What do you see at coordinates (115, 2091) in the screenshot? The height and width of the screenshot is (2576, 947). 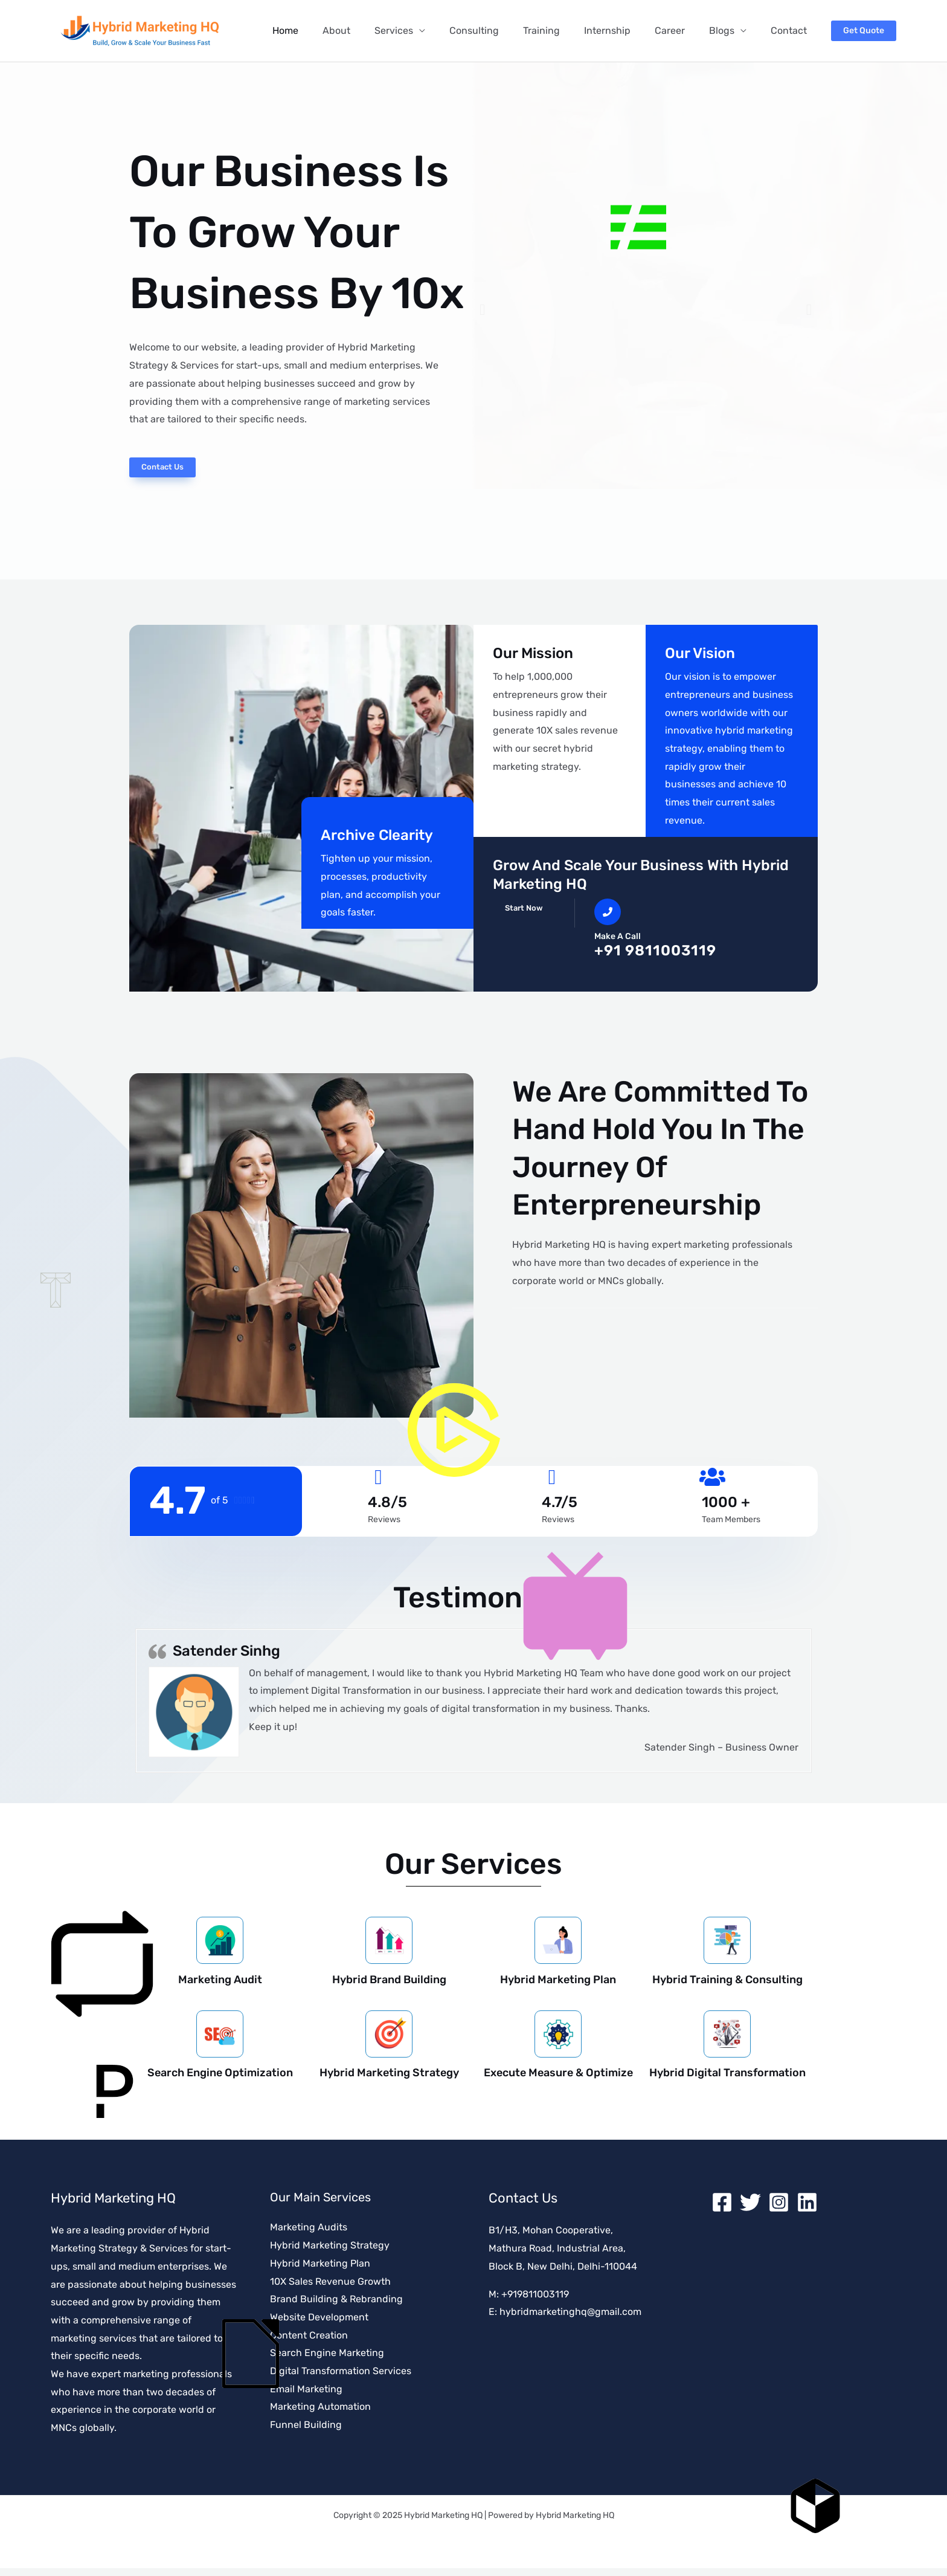 I see `open PagerDuty incident management app` at bounding box center [115, 2091].